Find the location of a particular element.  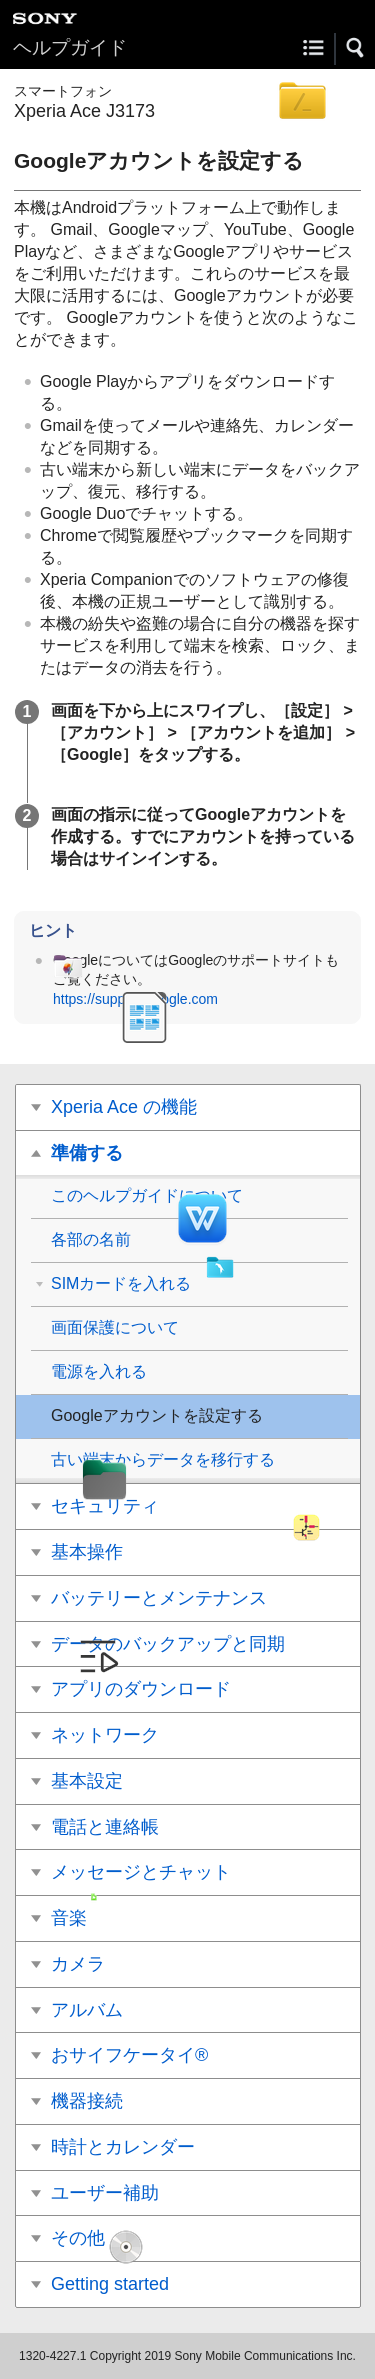

access the root directory or top-level folder is located at coordinates (302, 100).